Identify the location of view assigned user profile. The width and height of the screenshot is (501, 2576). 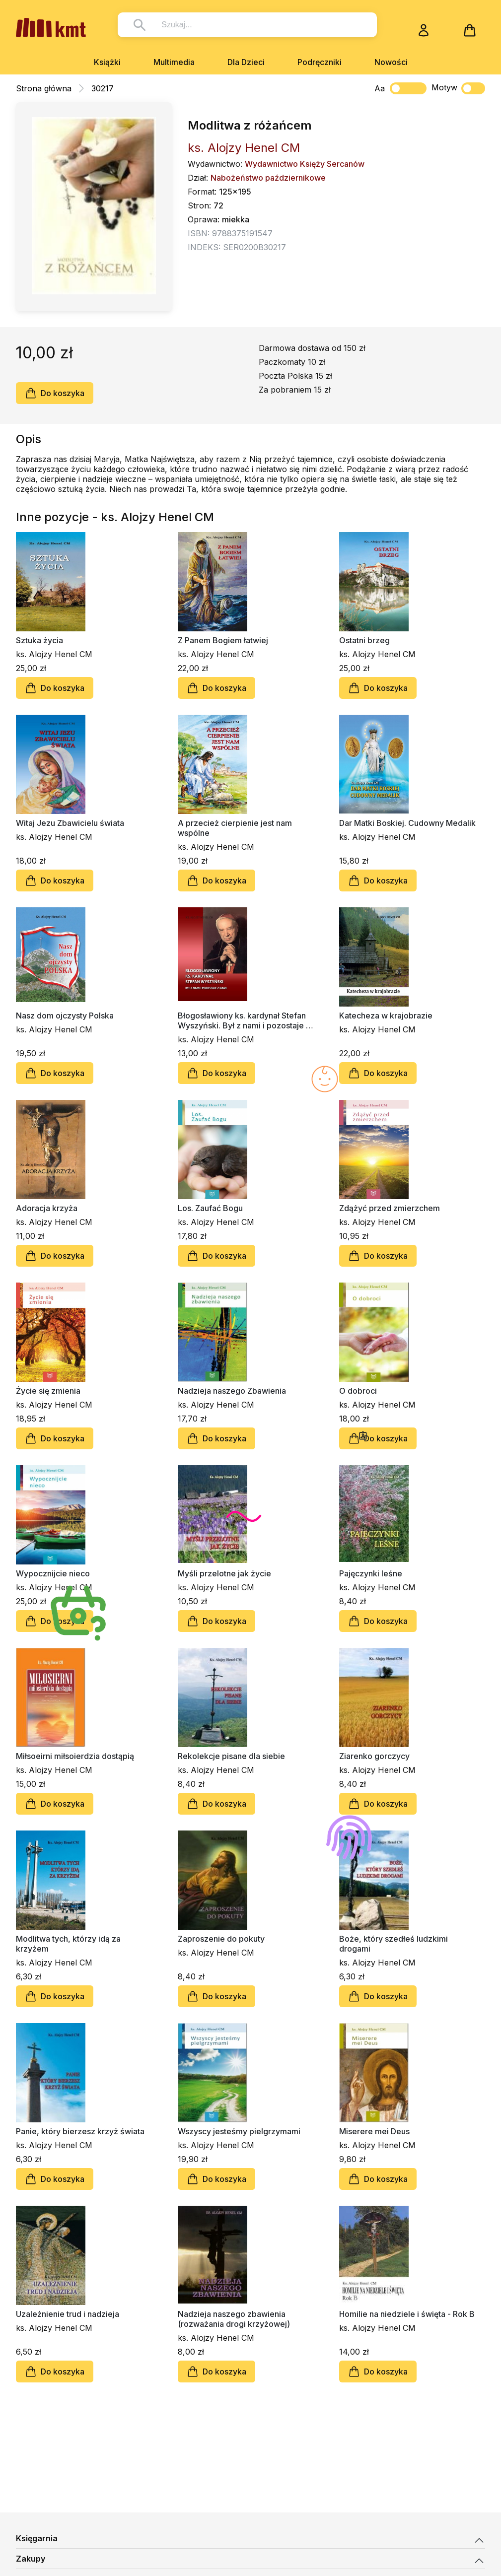
(363, 1436).